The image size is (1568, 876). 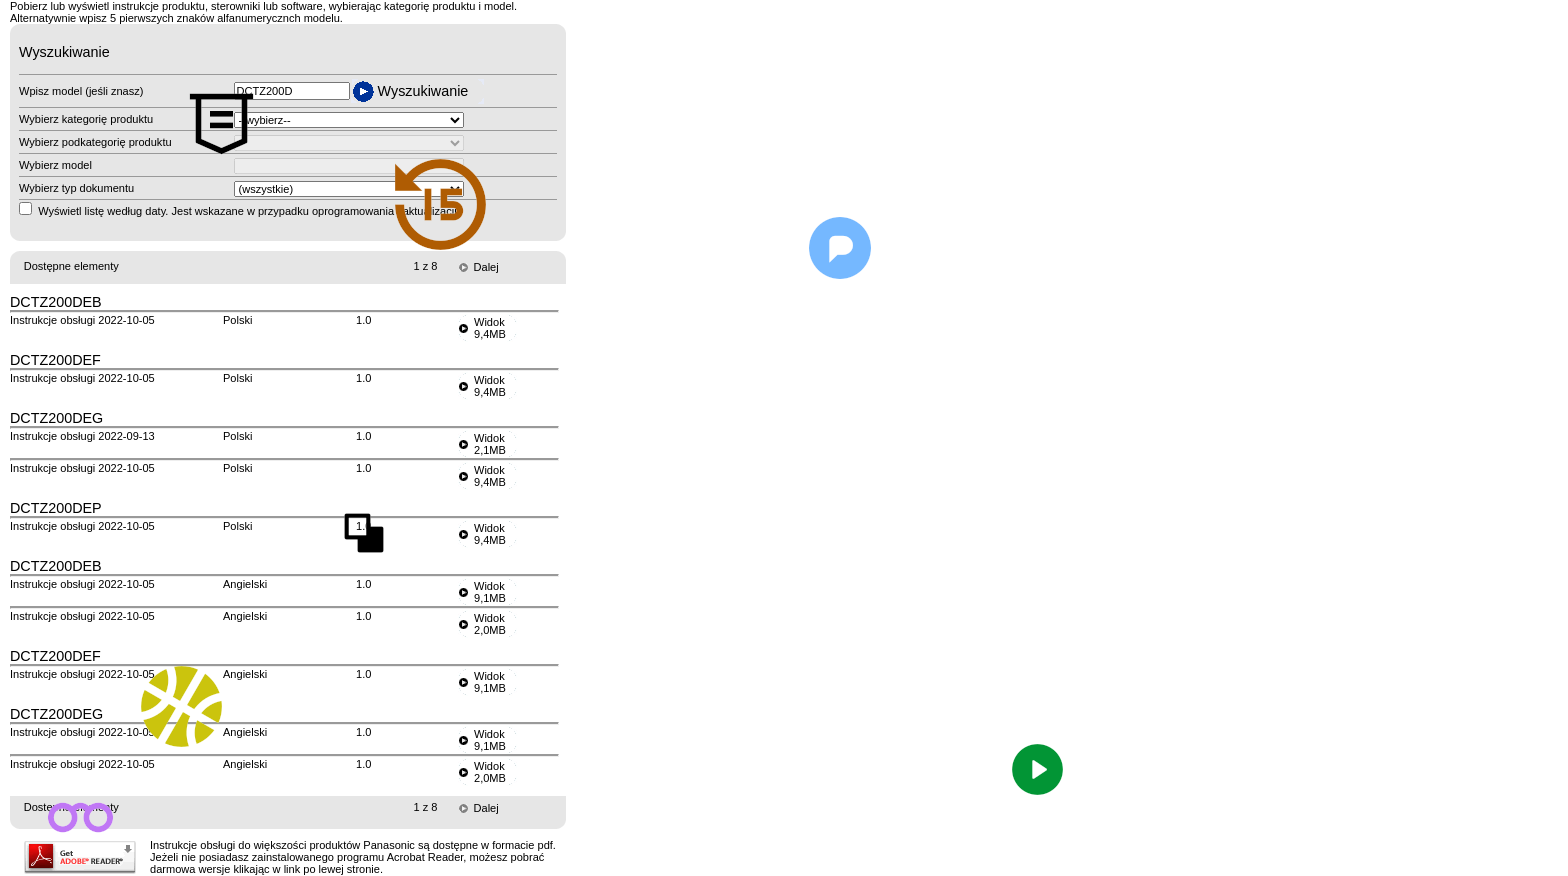 I want to click on rewind 15 seconds, so click(x=440, y=204).